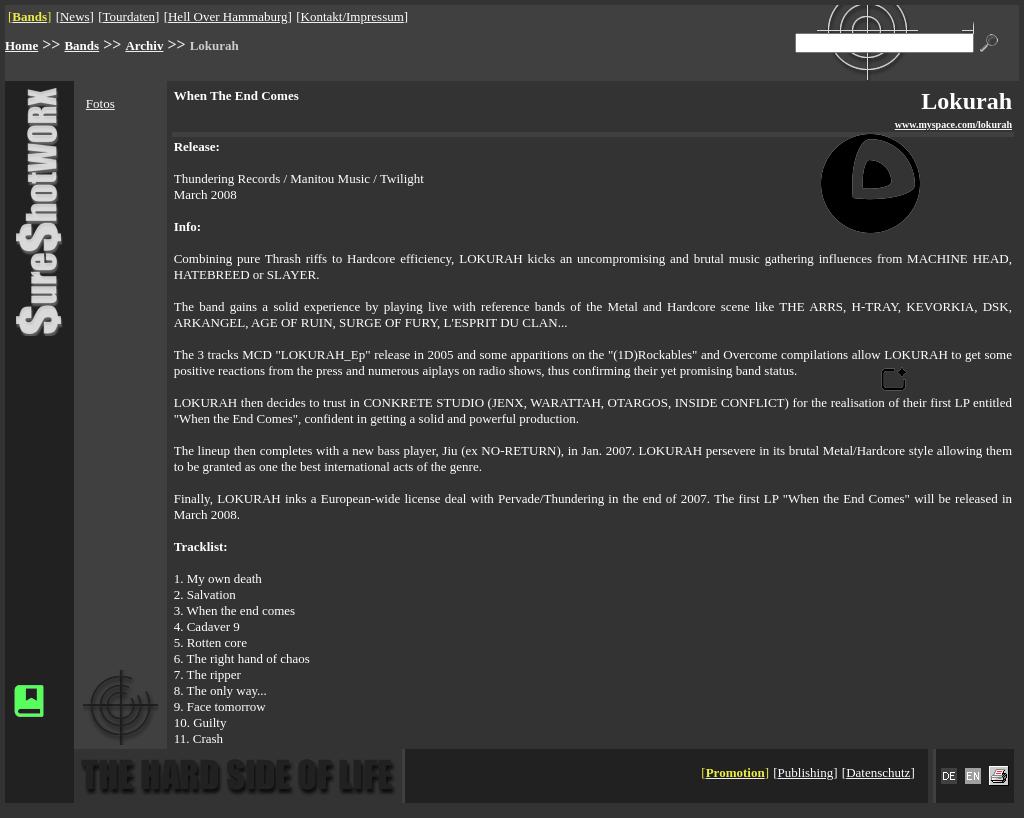 The width and height of the screenshot is (1024, 818). What do you see at coordinates (29, 701) in the screenshot?
I see `access your bookmarked items` at bounding box center [29, 701].